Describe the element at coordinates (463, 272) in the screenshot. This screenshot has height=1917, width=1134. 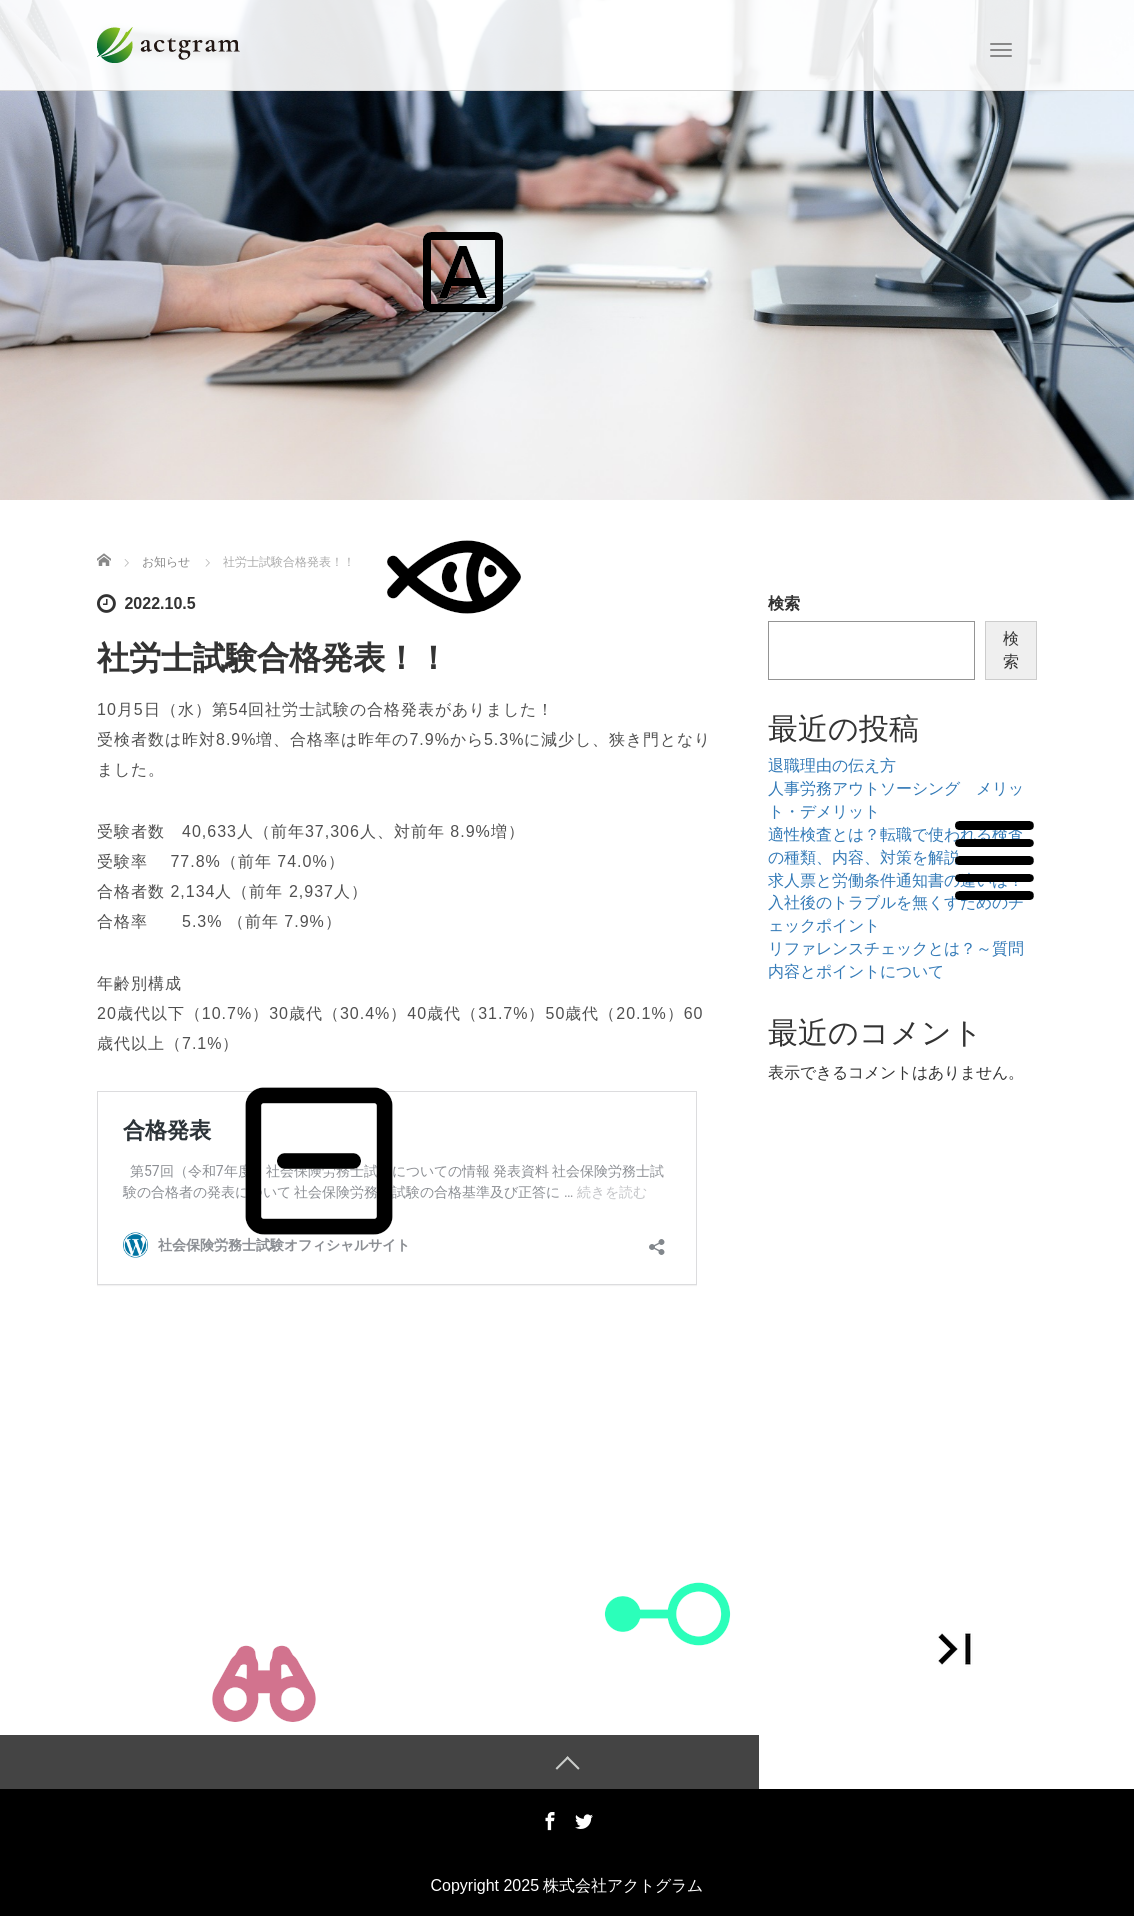
I see `download or install new fonts` at that location.